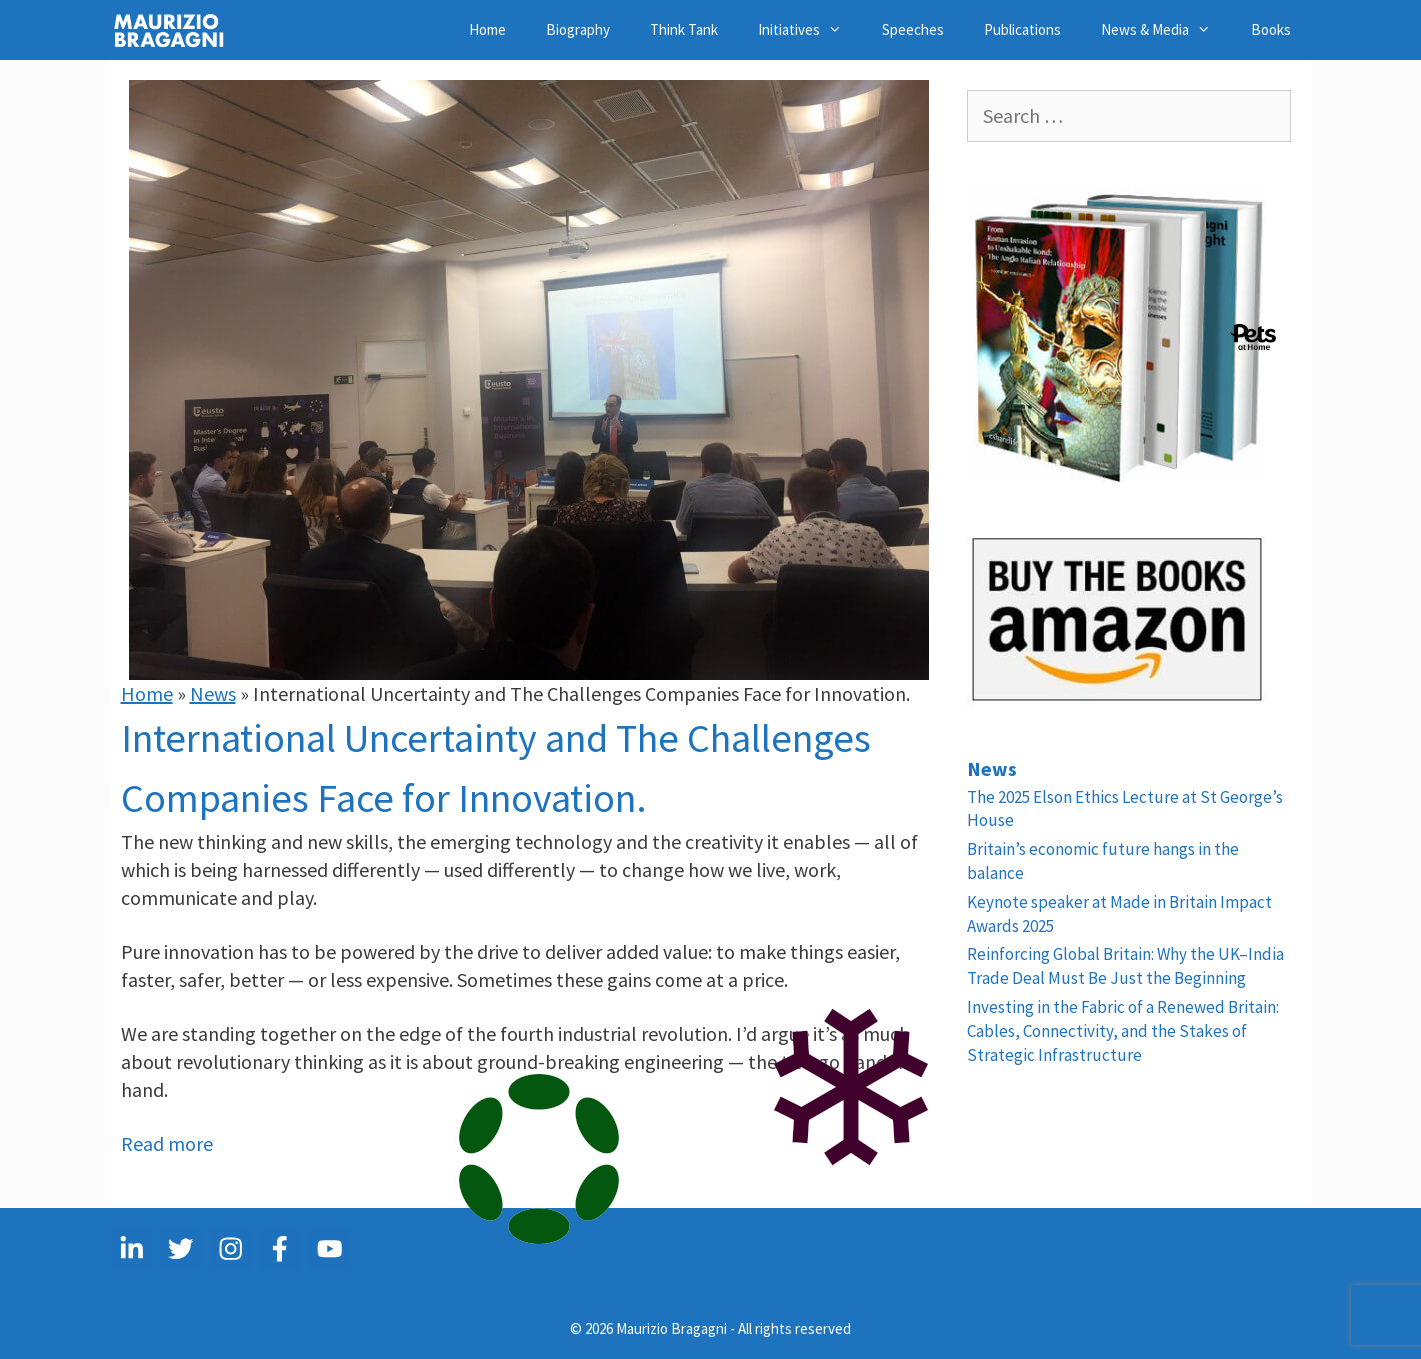 Image resolution: width=1421 pixels, height=1359 pixels. Describe the element at coordinates (1253, 337) in the screenshot. I see `visit the Pets at Home website or app` at that location.